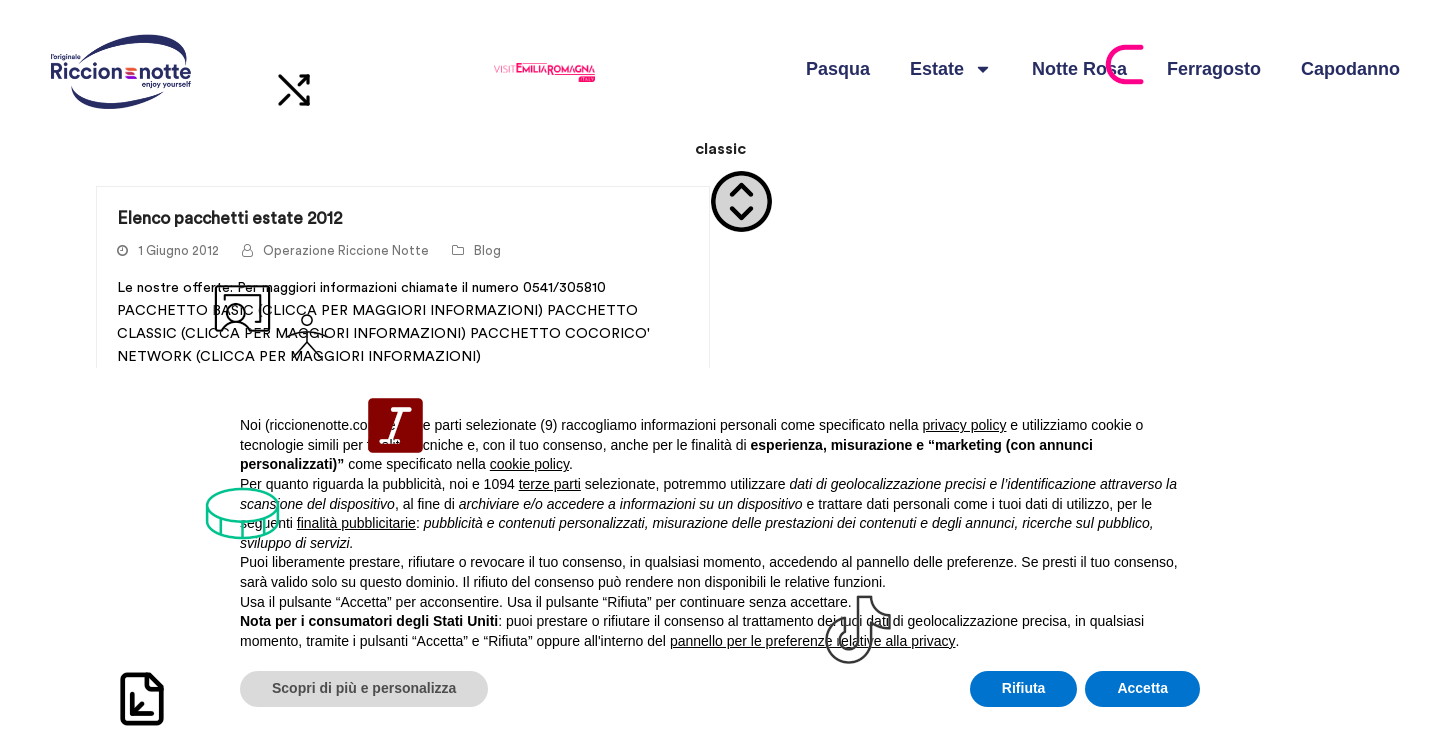 Image resolution: width=1440 pixels, height=743 pixels. I want to click on view user profile, so click(307, 337).